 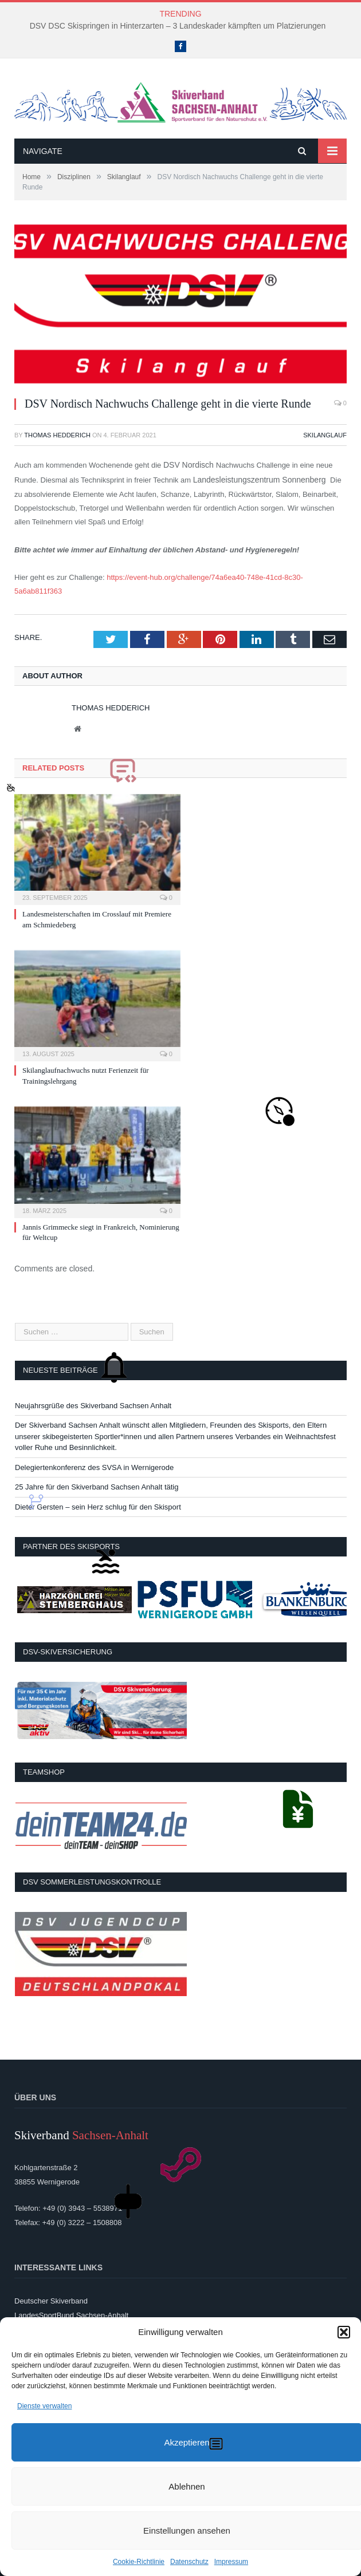 I want to click on indicates current location on a map, so click(x=279, y=1111).